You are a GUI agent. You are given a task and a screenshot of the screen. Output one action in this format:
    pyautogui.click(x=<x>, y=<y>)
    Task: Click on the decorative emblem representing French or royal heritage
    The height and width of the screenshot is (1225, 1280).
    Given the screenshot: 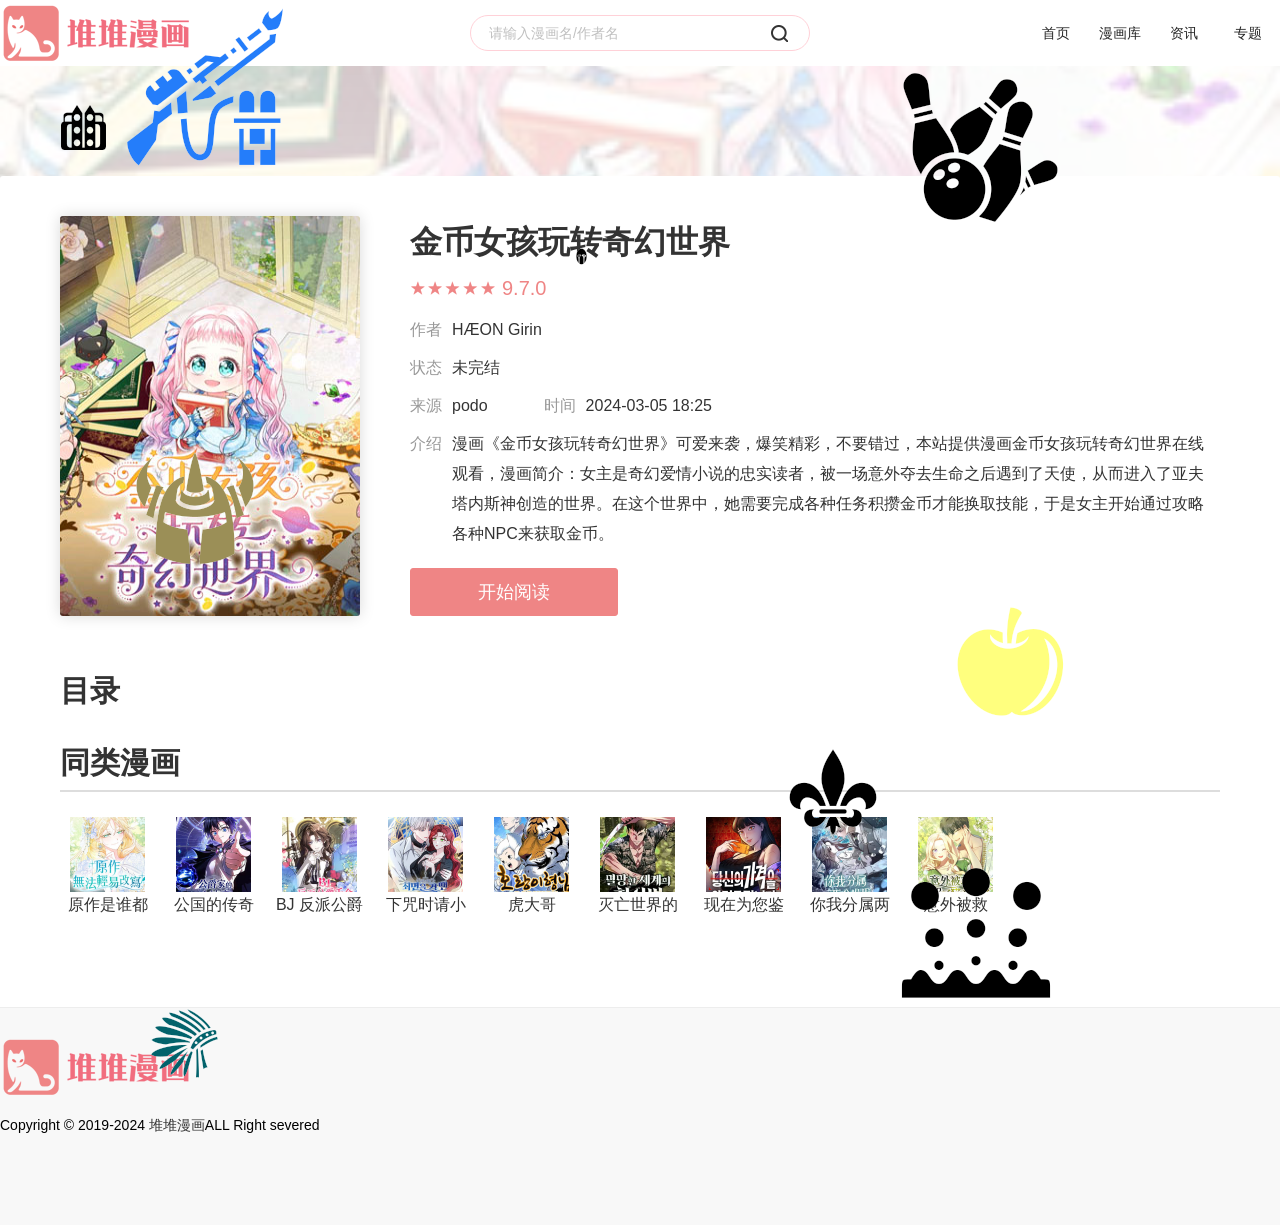 What is the action you would take?
    pyautogui.click(x=833, y=792)
    